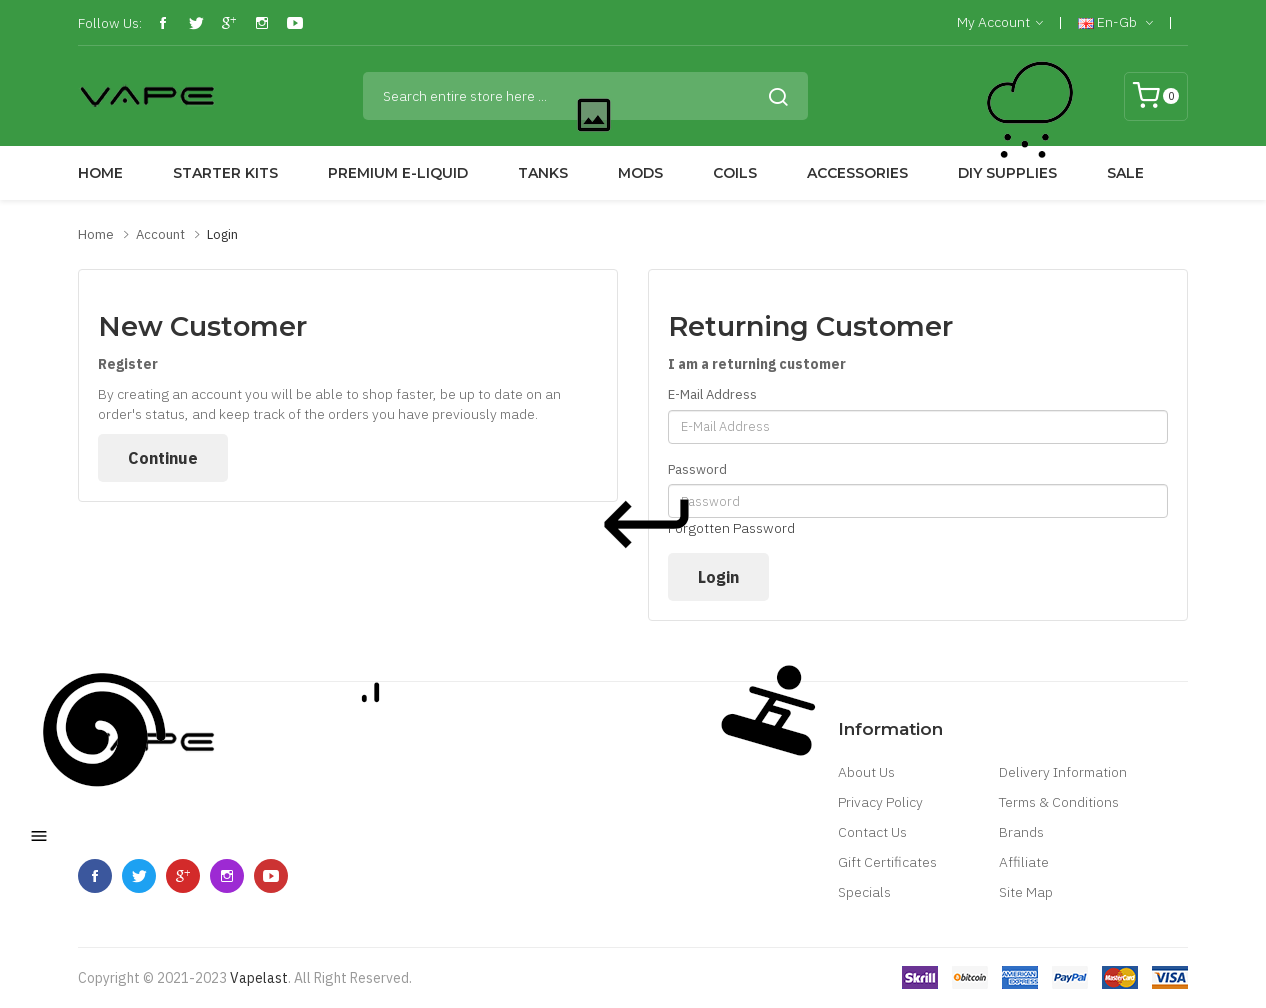 The width and height of the screenshot is (1266, 1008). Describe the element at coordinates (594, 115) in the screenshot. I see `view photos or images` at that location.